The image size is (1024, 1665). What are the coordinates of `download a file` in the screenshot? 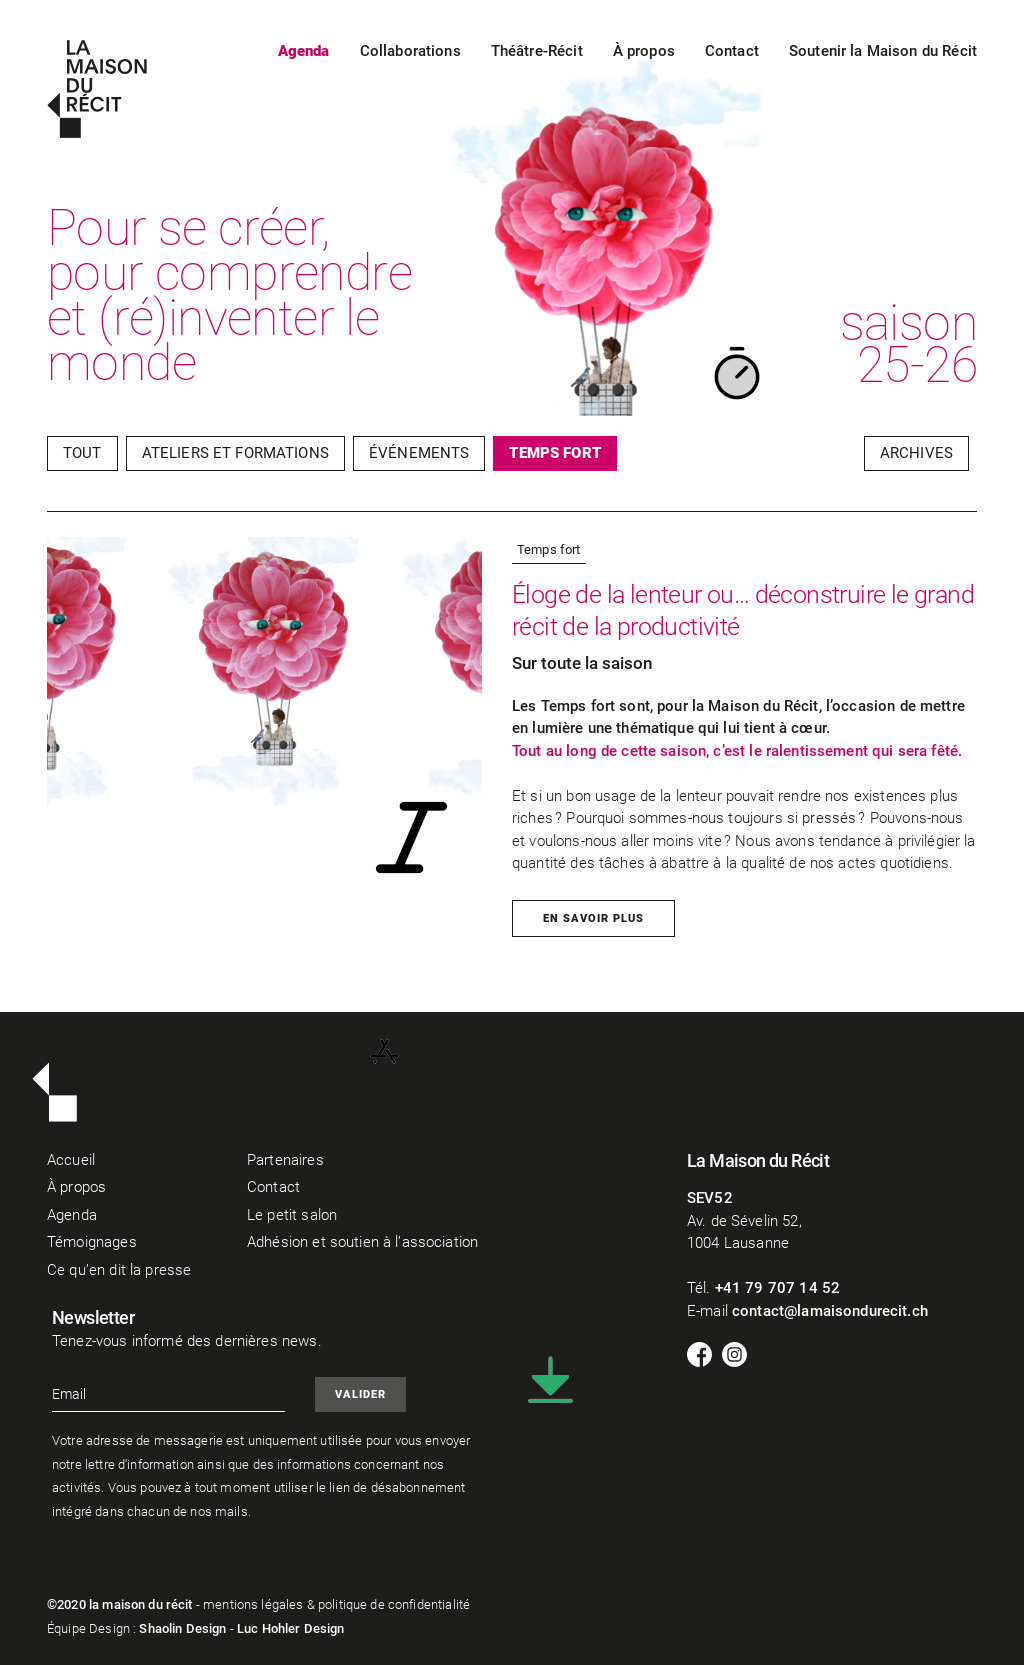 It's located at (550, 1380).